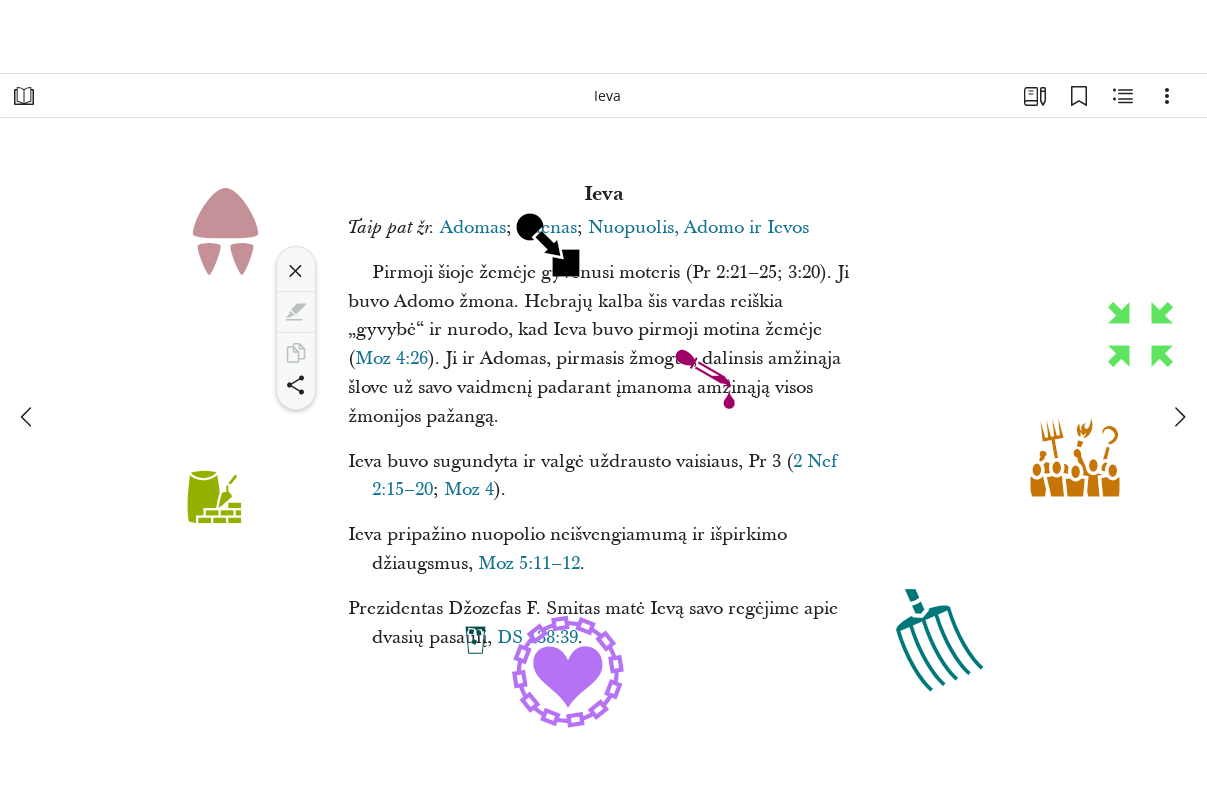 The image size is (1207, 794). Describe the element at coordinates (548, 245) in the screenshot. I see `transform or convert an object` at that location.